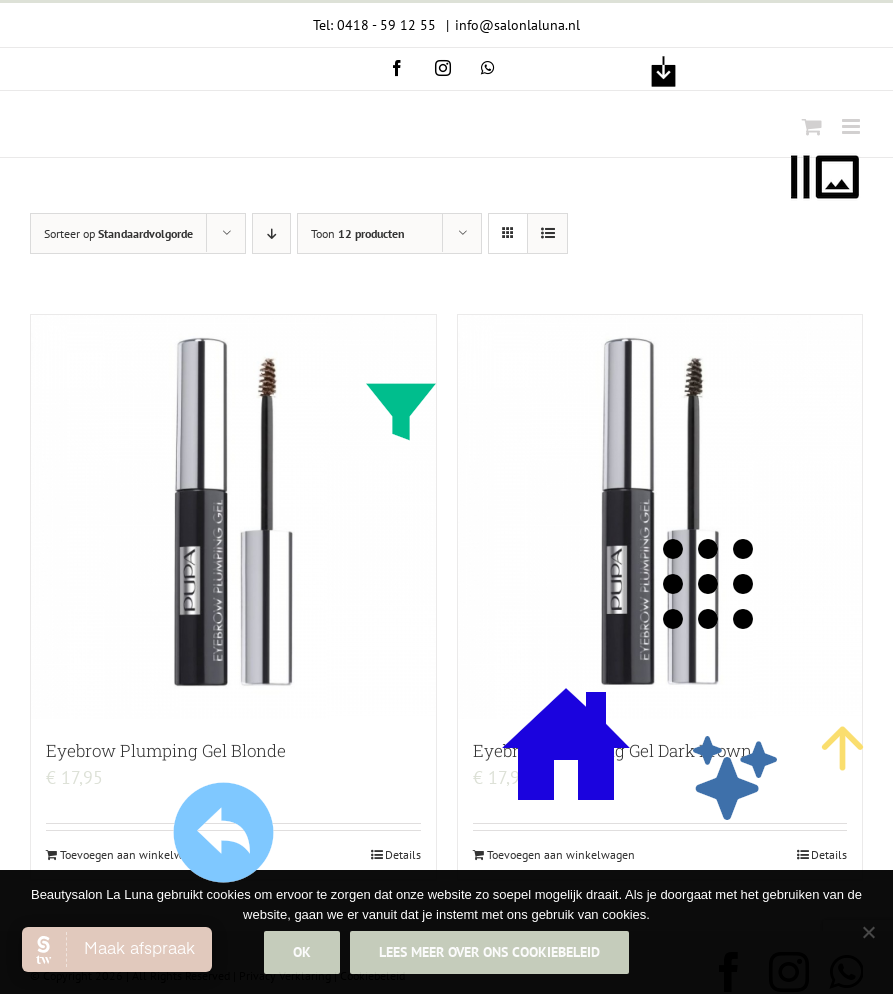 The image size is (893, 994). What do you see at coordinates (401, 412) in the screenshot?
I see `filter or sort content` at bounding box center [401, 412].